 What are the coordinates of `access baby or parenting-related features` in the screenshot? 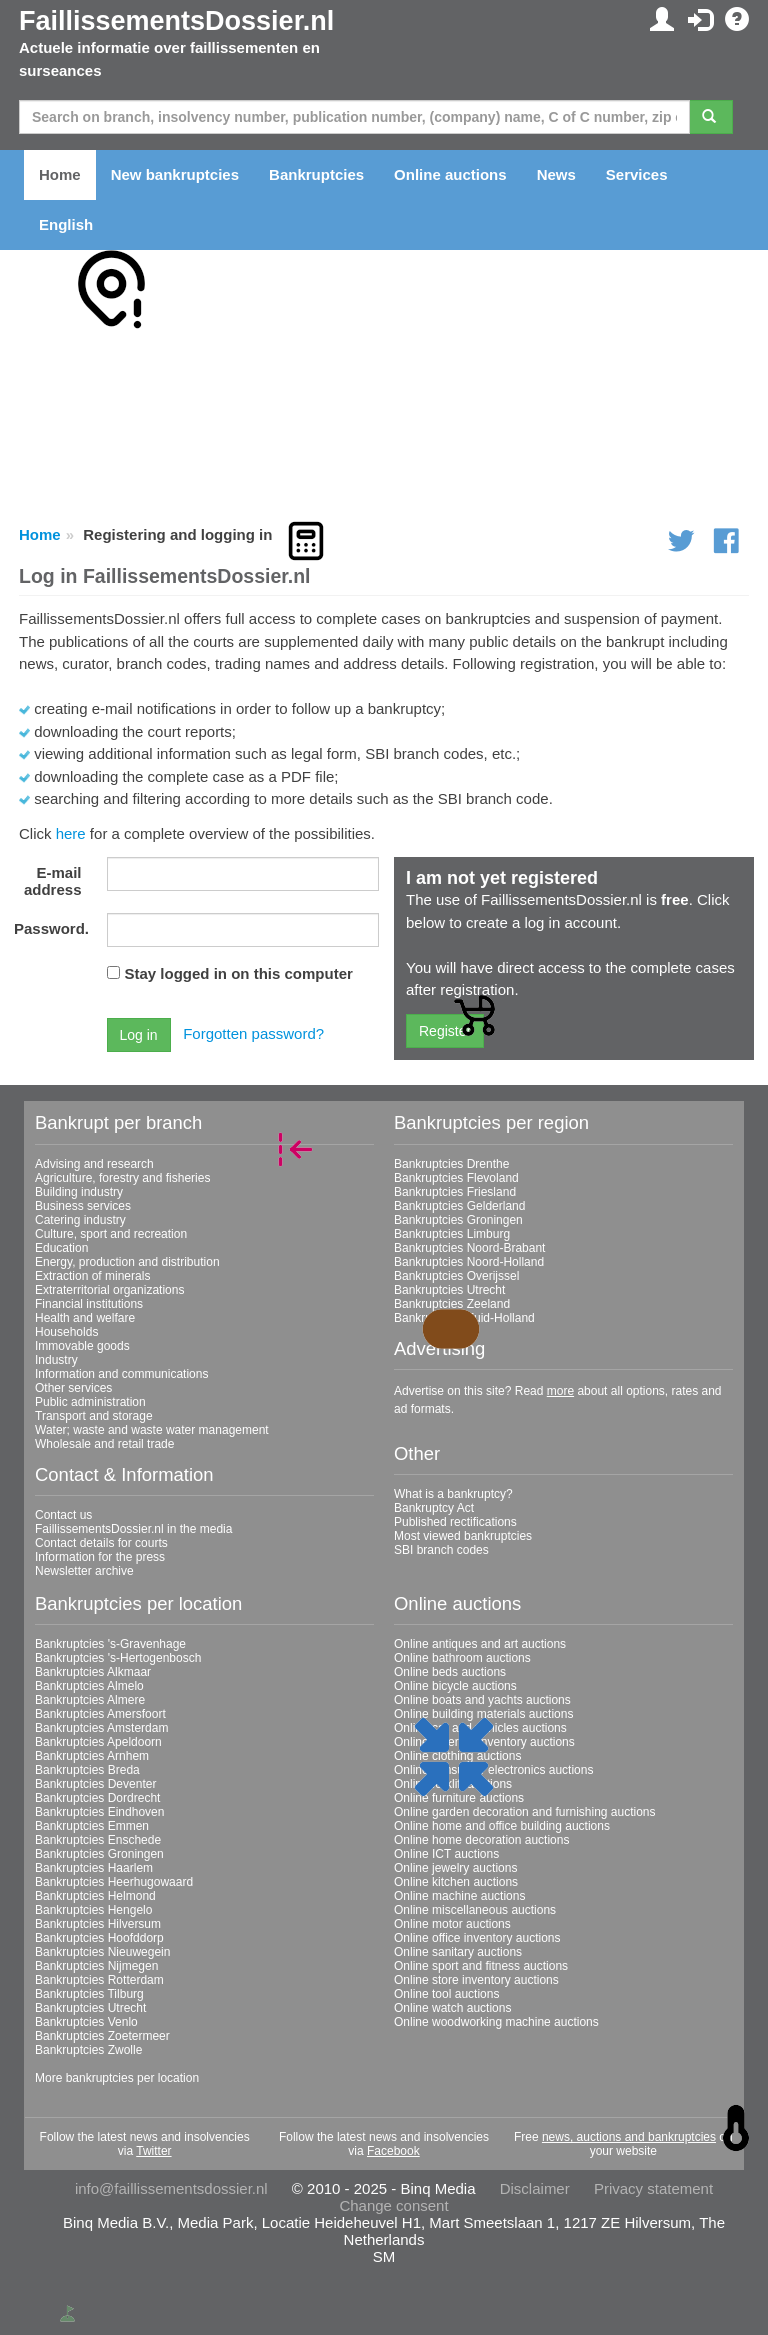 It's located at (476, 1015).